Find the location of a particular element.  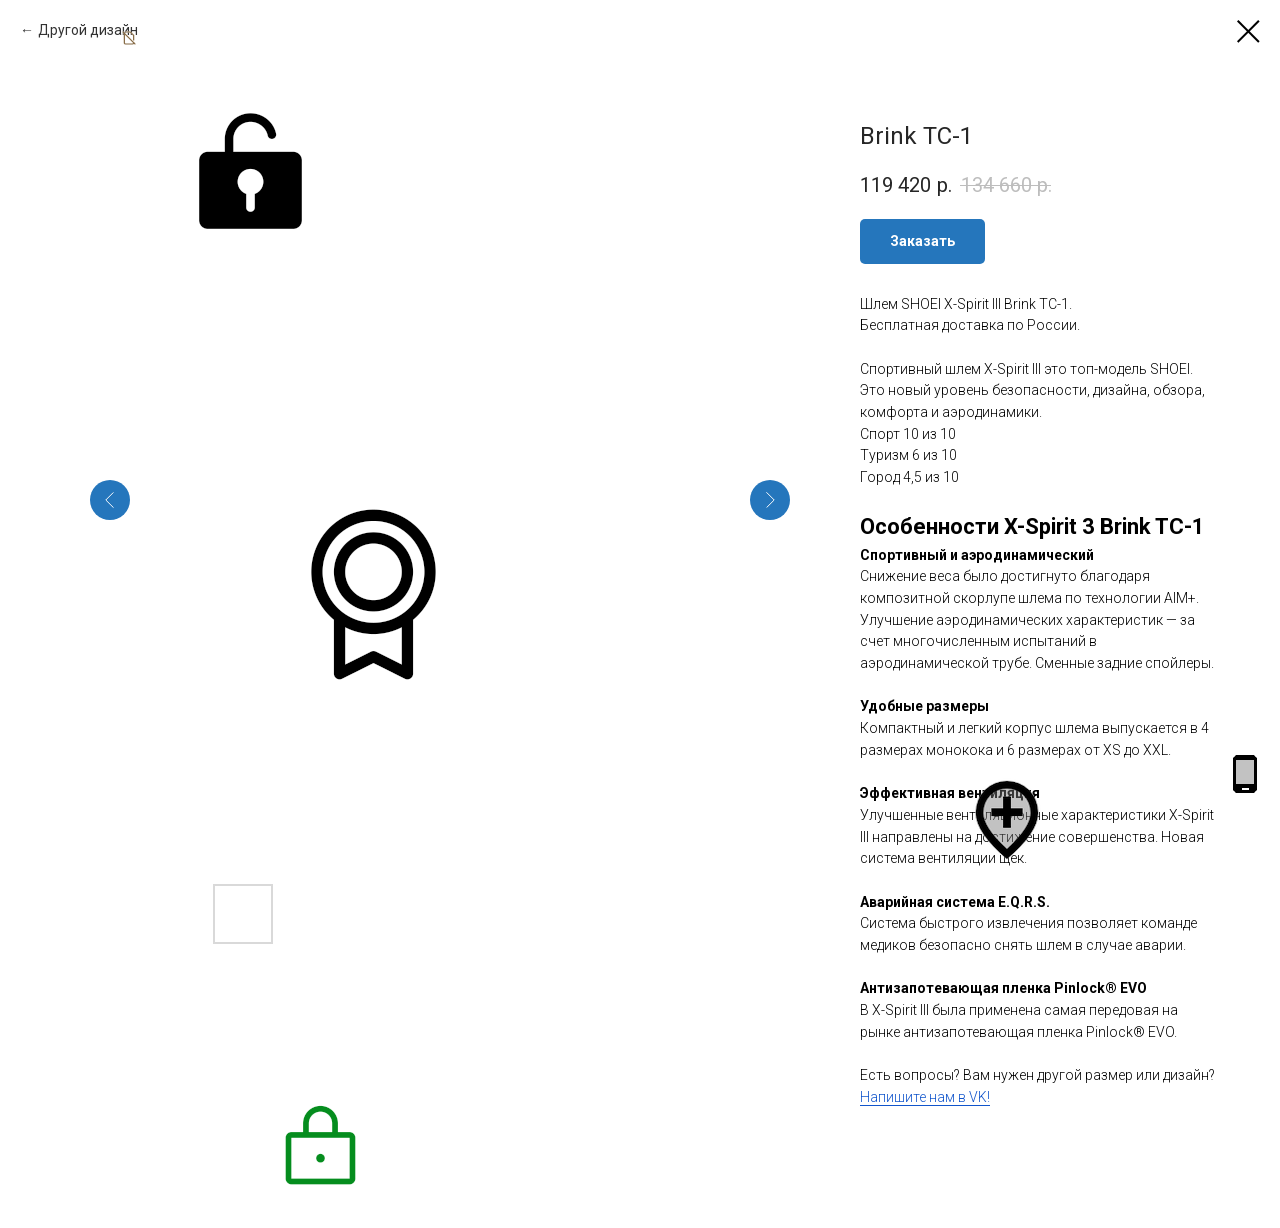

unlocked or unsecured state is located at coordinates (250, 177).